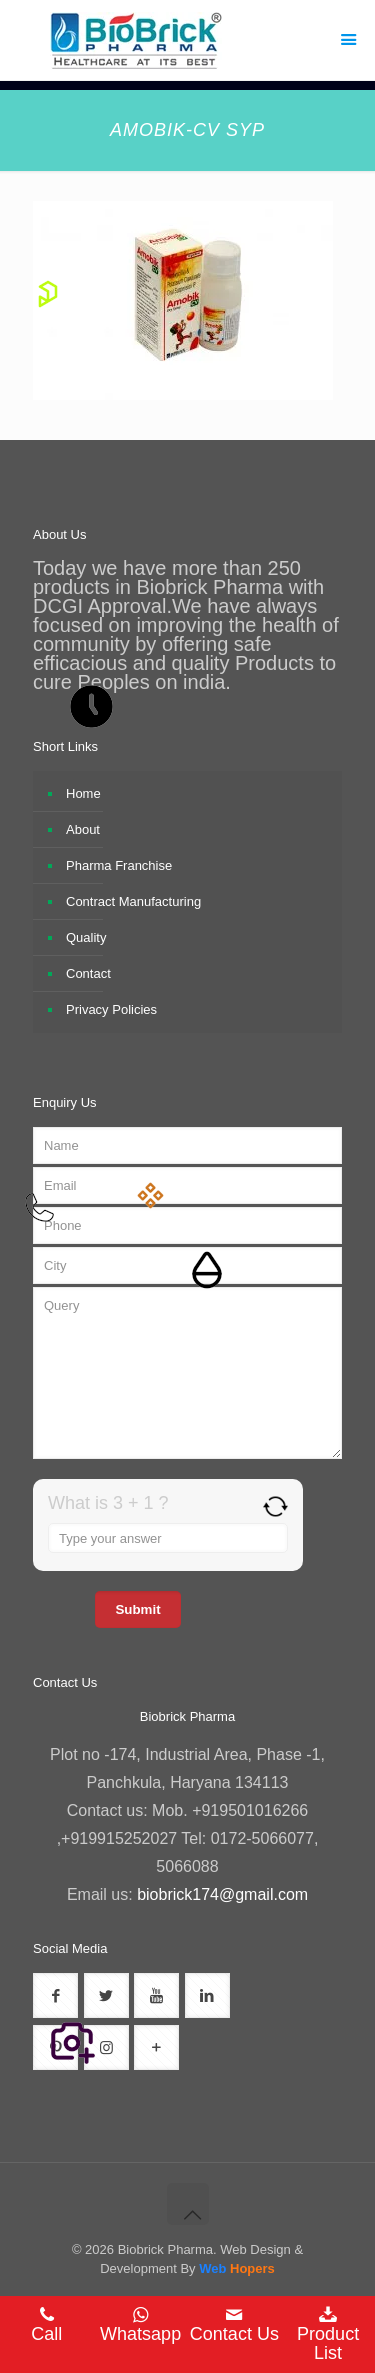 The width and height of the screenshot is (375, 2373). I want to click on view UI components library, so click(150, 1195).